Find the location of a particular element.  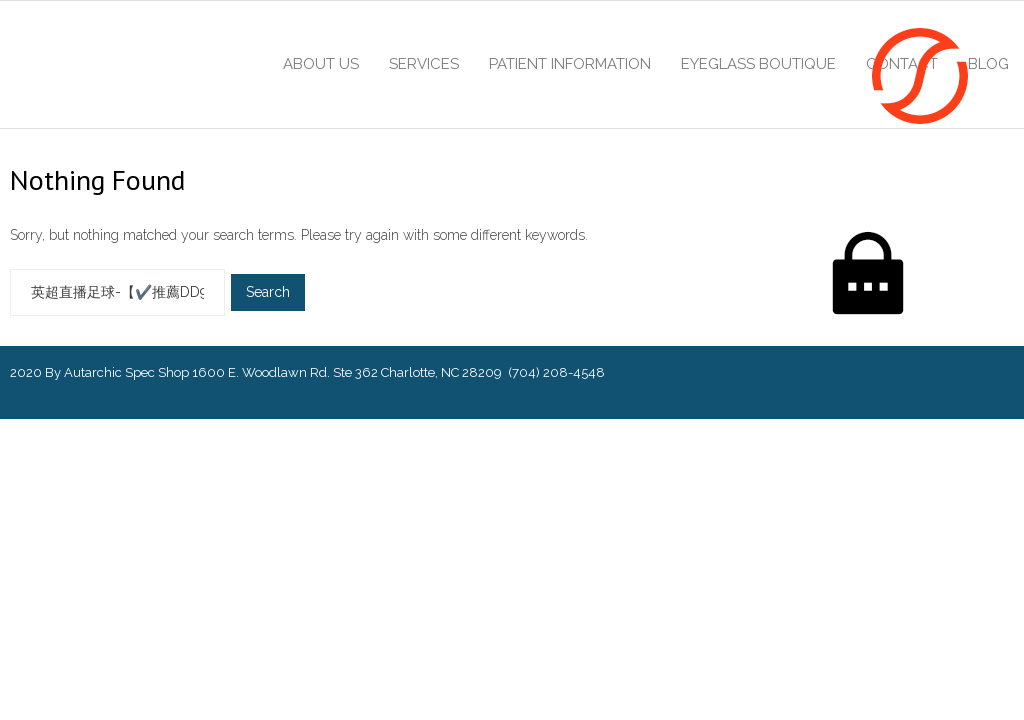

open the OneStream app is located at coordinates (920, 76).